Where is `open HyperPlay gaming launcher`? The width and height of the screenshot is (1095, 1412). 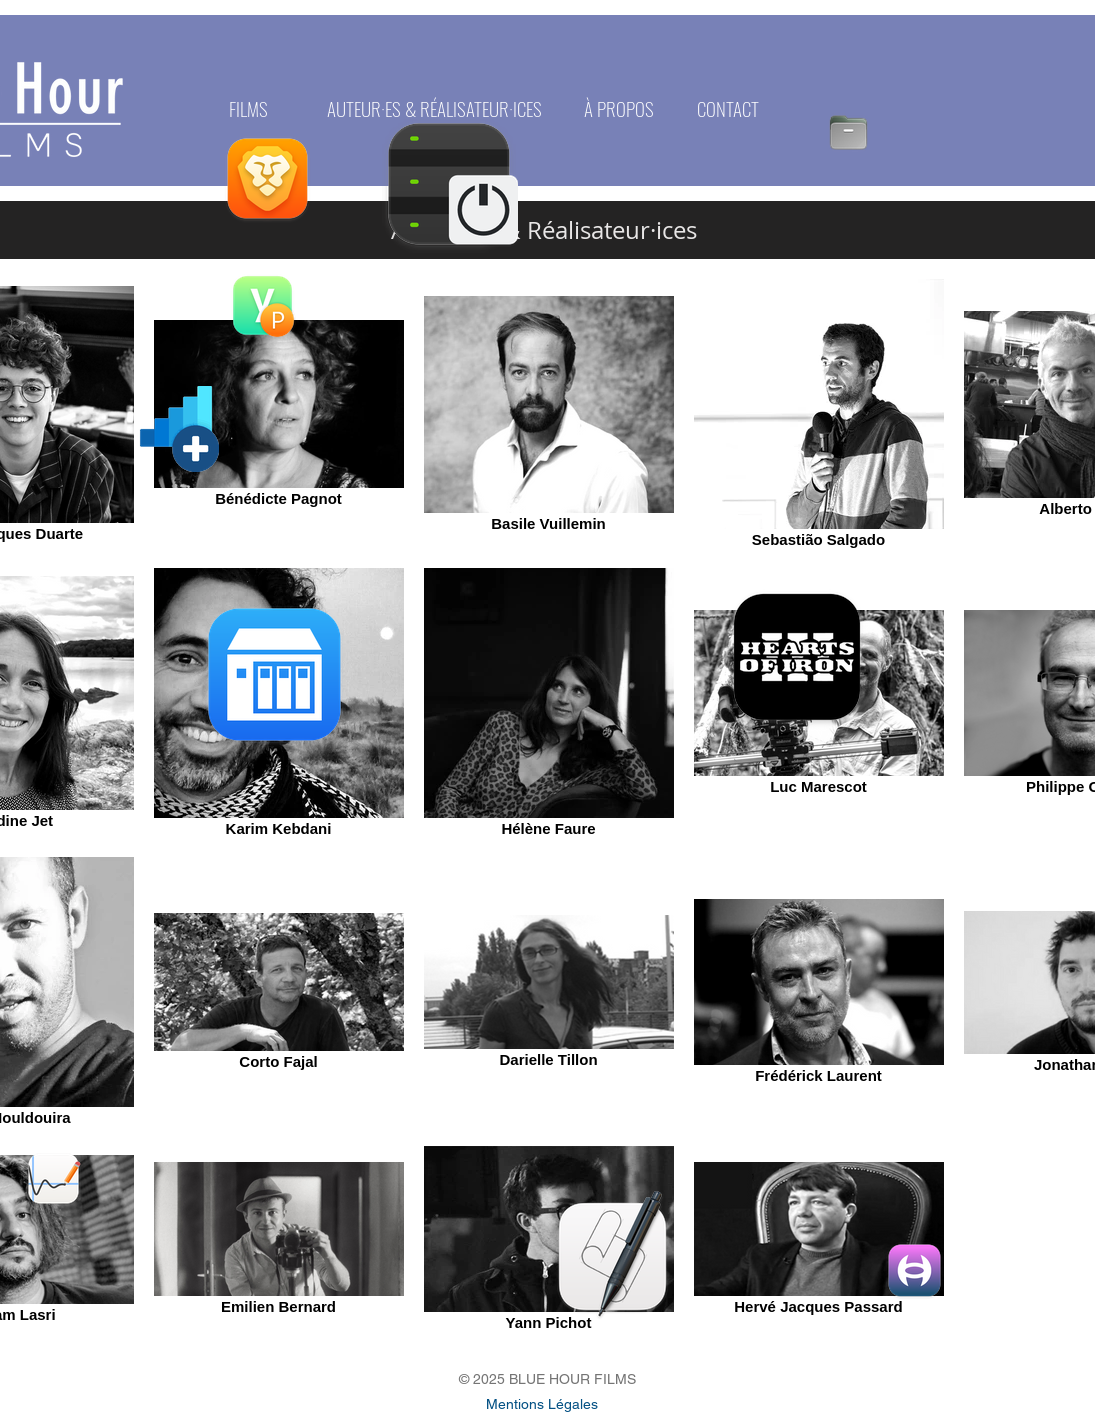
open HyperPlay gaming launcher is located at coordinates (914, 1270).